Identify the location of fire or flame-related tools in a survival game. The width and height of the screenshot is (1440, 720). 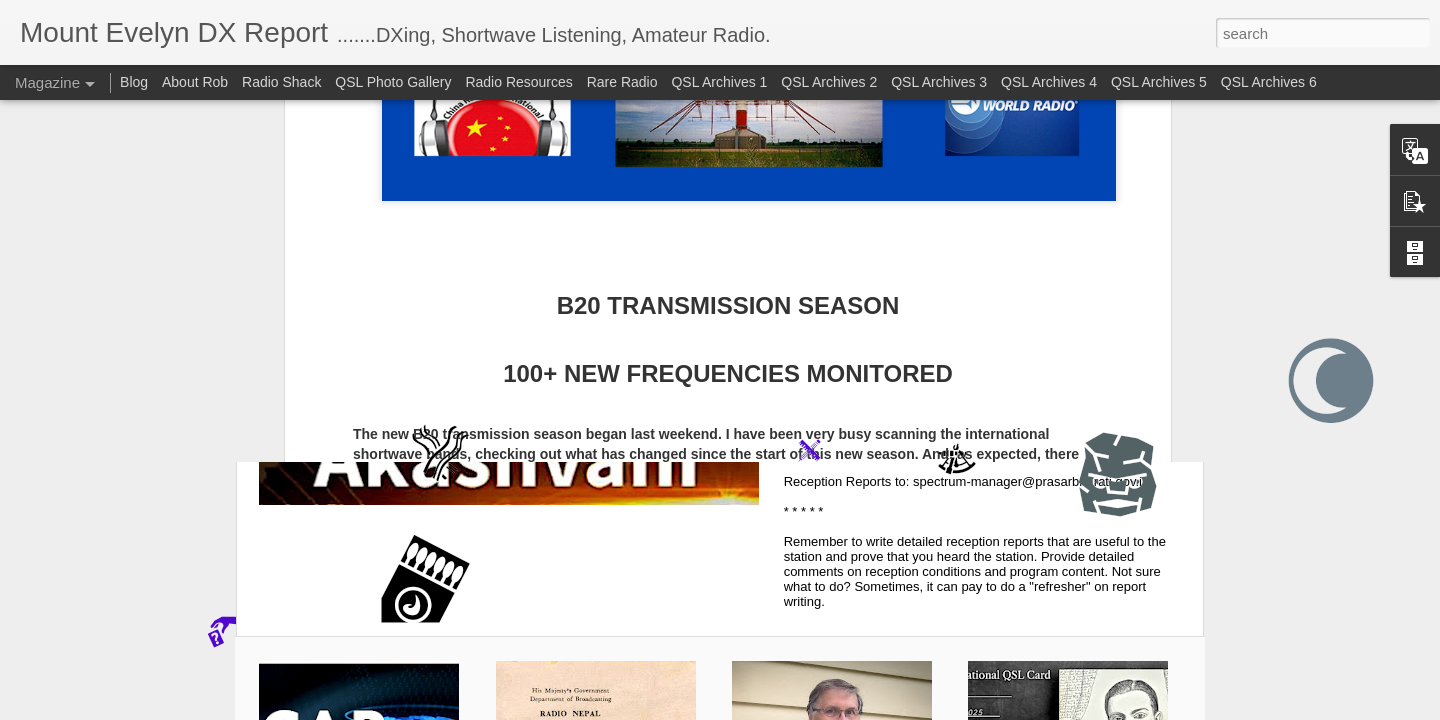
(426, 578).